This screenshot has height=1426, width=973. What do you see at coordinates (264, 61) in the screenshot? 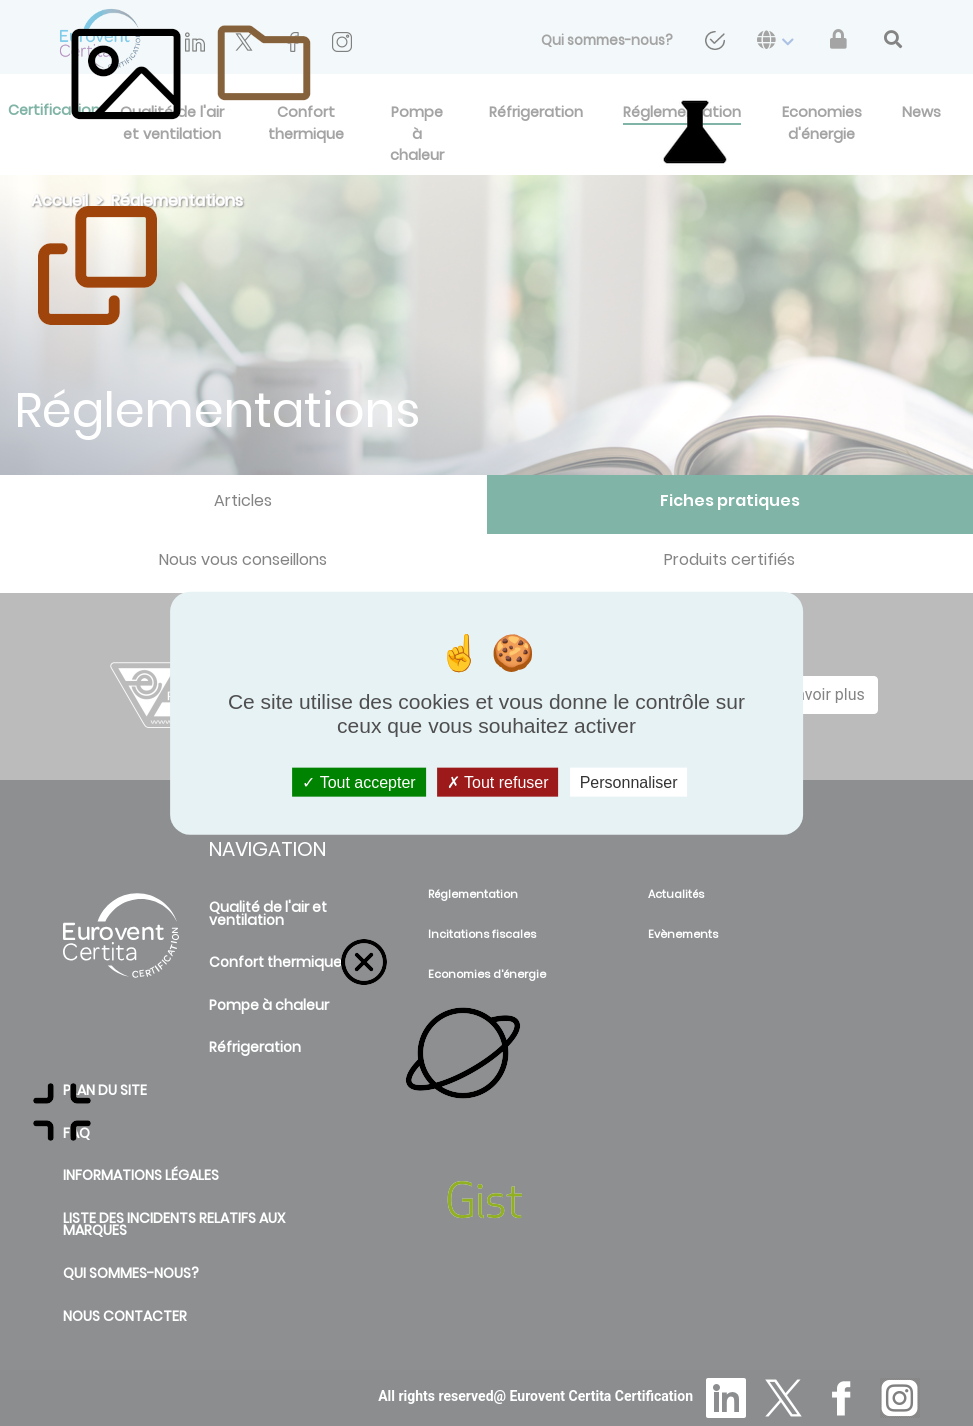
I see `open a folder to view its contents` at bounding box center [264, 61].